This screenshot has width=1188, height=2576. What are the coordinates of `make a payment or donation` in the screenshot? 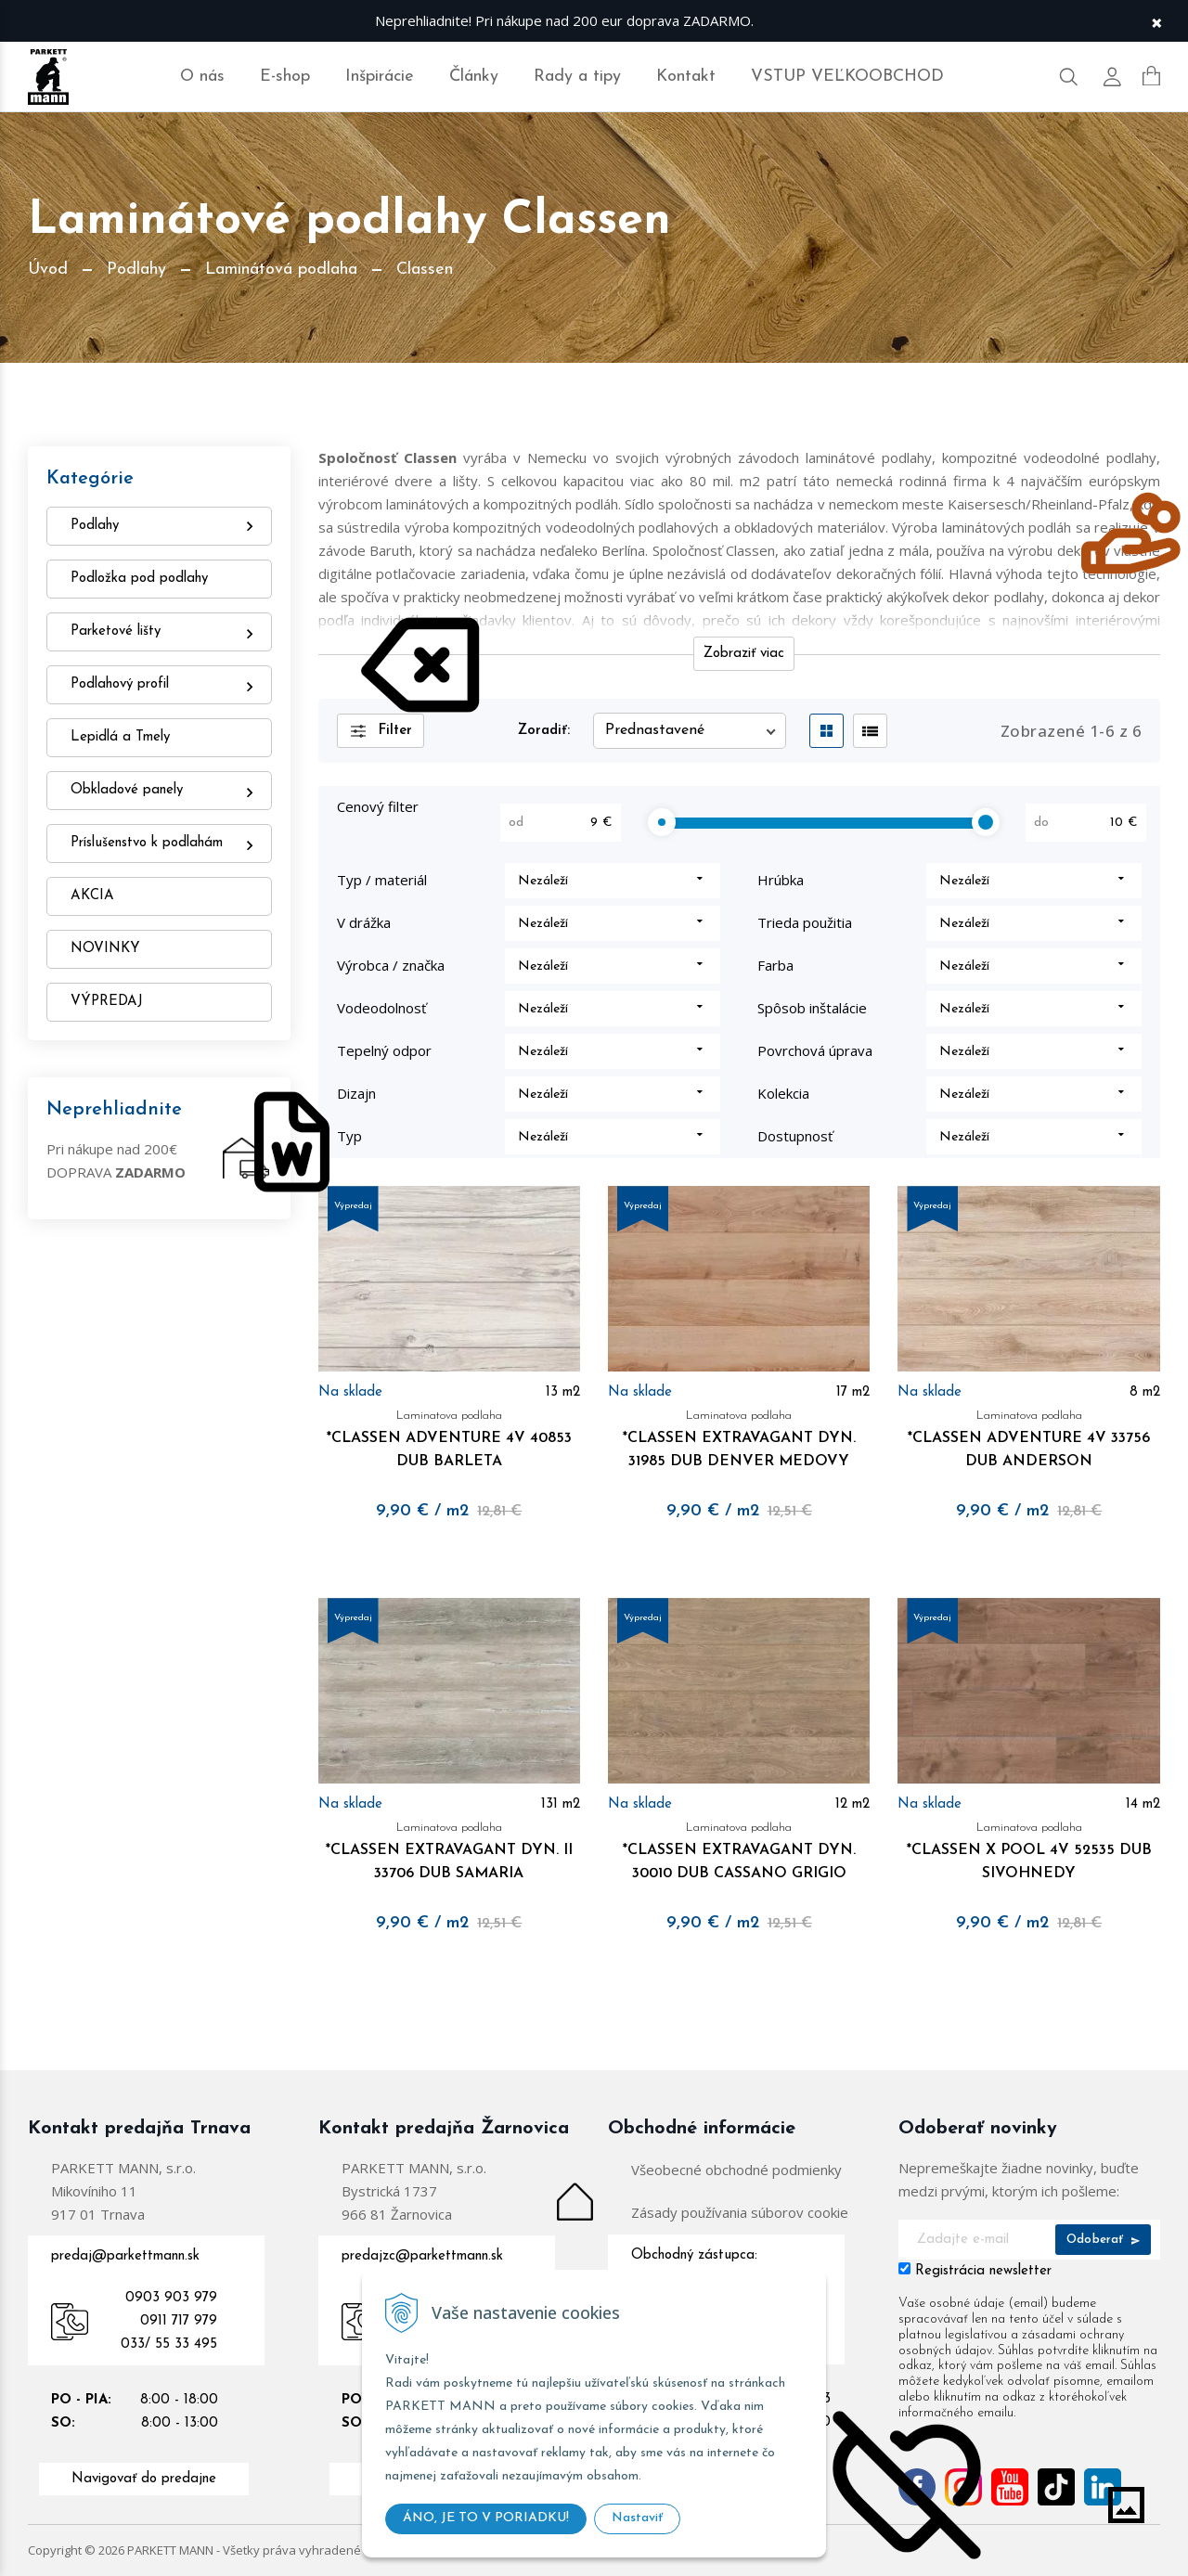 It's located at (1133, 536).